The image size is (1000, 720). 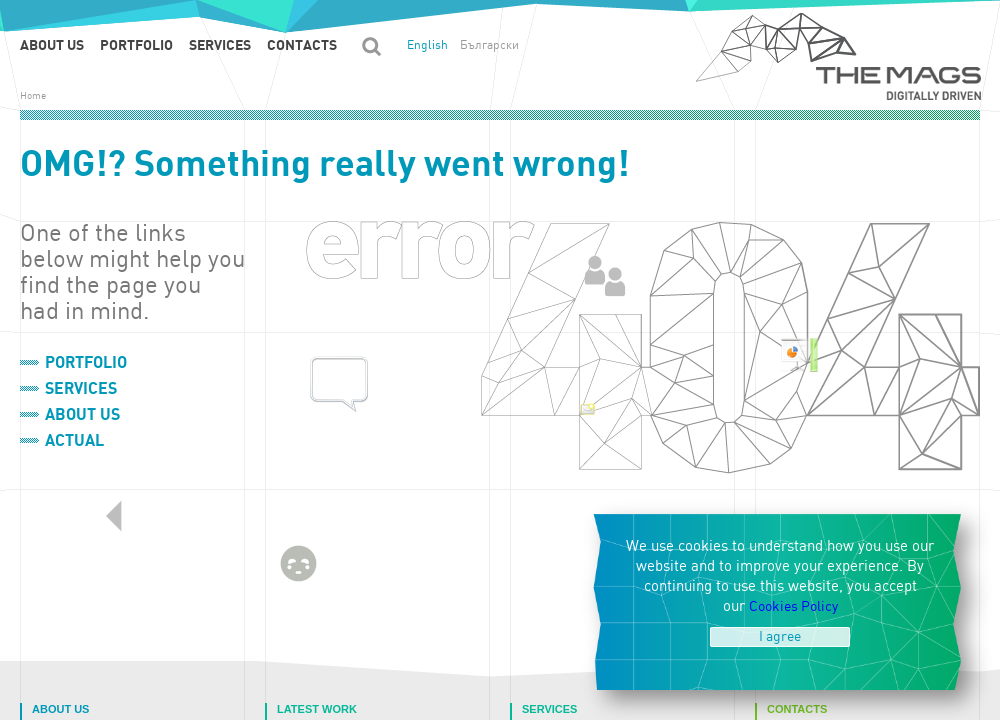 I want to click on indicates new unread email messages, so click(x=587, y=409).